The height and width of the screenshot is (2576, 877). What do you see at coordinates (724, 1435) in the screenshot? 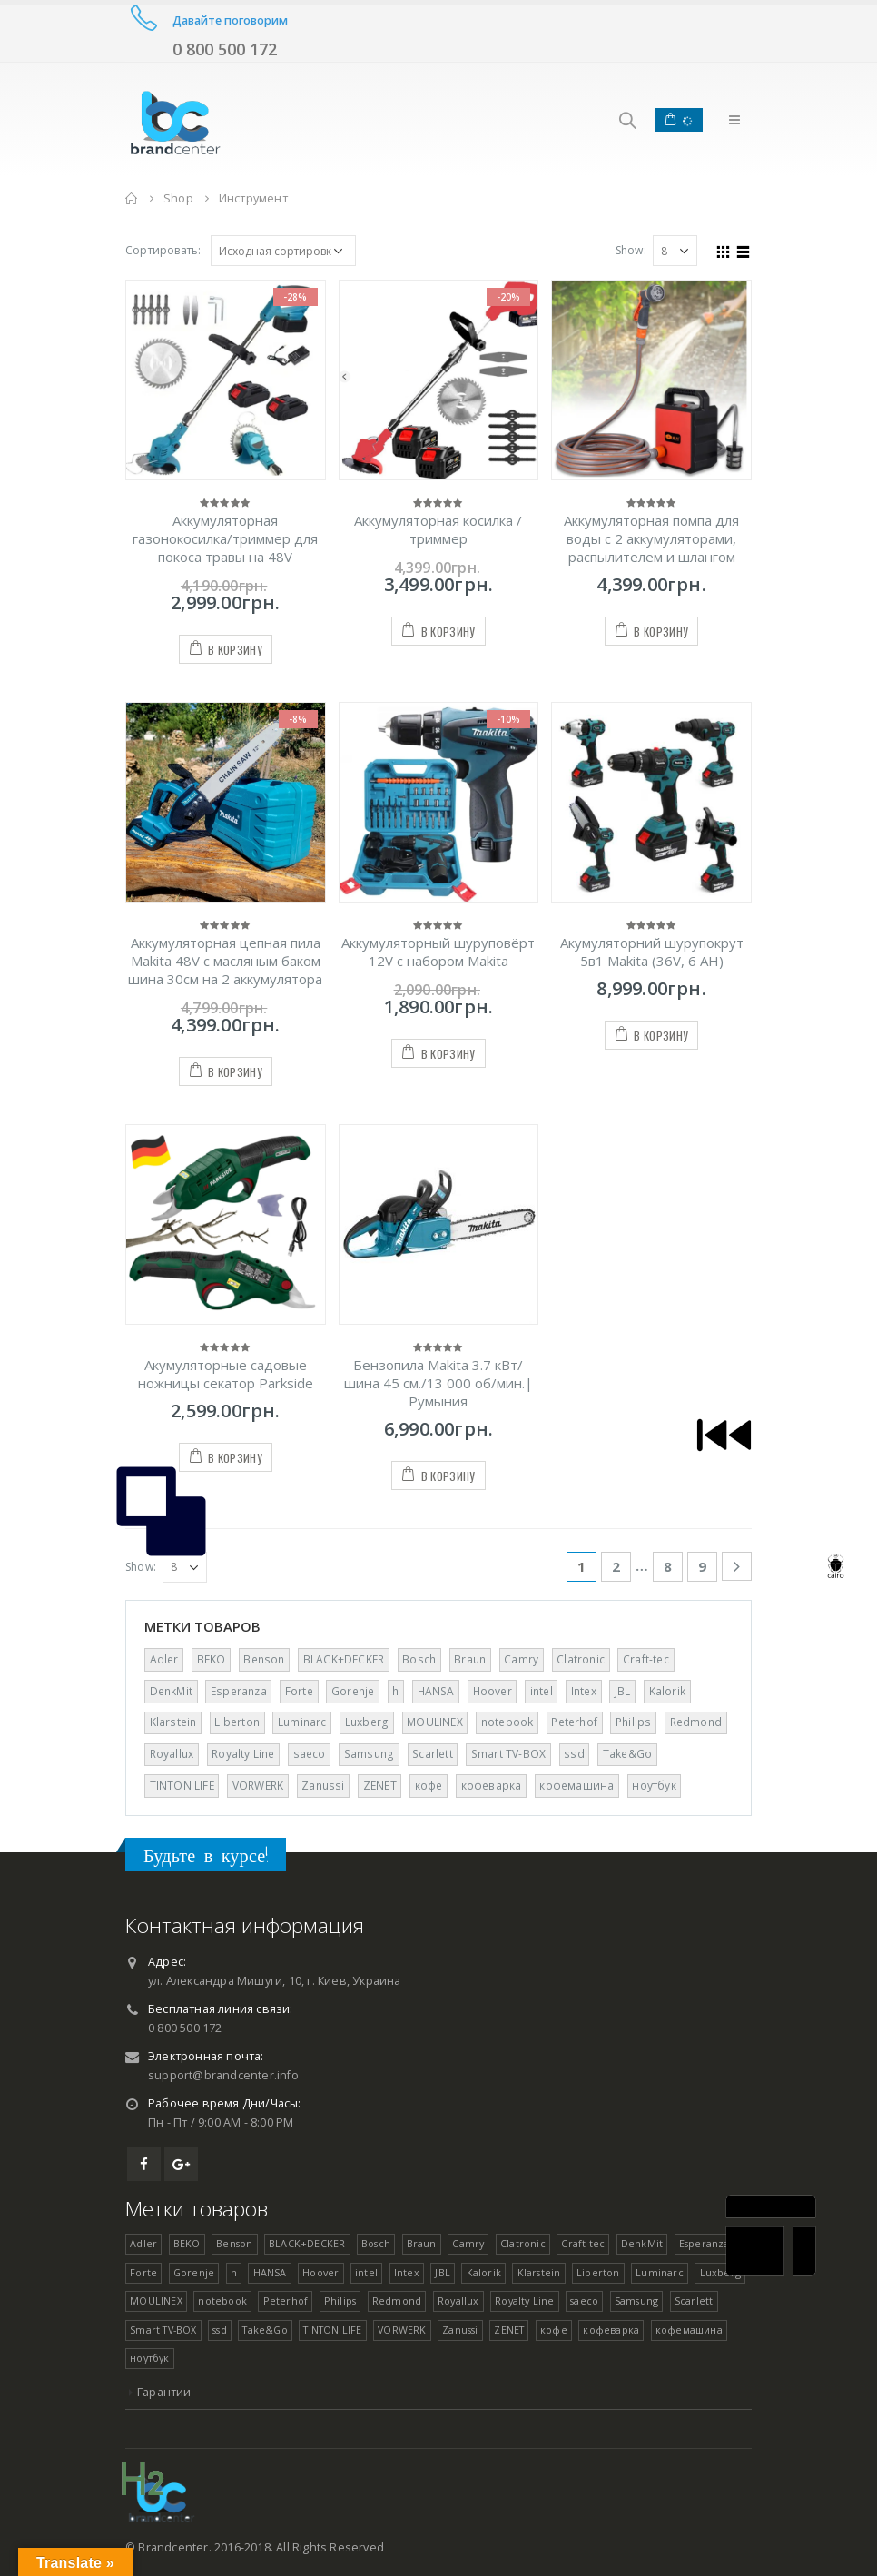
I see `skip to the beginning of the track` at bounding box center [724, 1435].